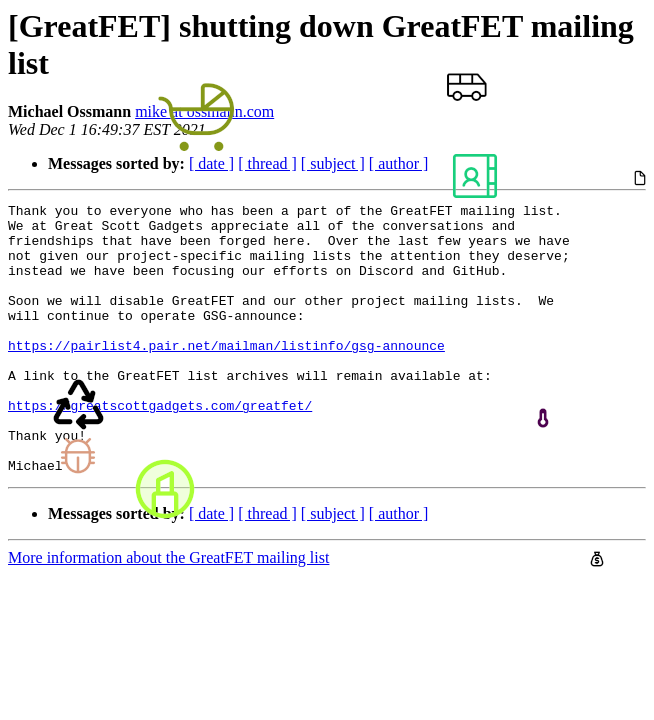 This screenshot has width=654, height=720. Describe the element at coordinates (465, 86) in the screenshot. I see `track delivery or shipping status` at that location.